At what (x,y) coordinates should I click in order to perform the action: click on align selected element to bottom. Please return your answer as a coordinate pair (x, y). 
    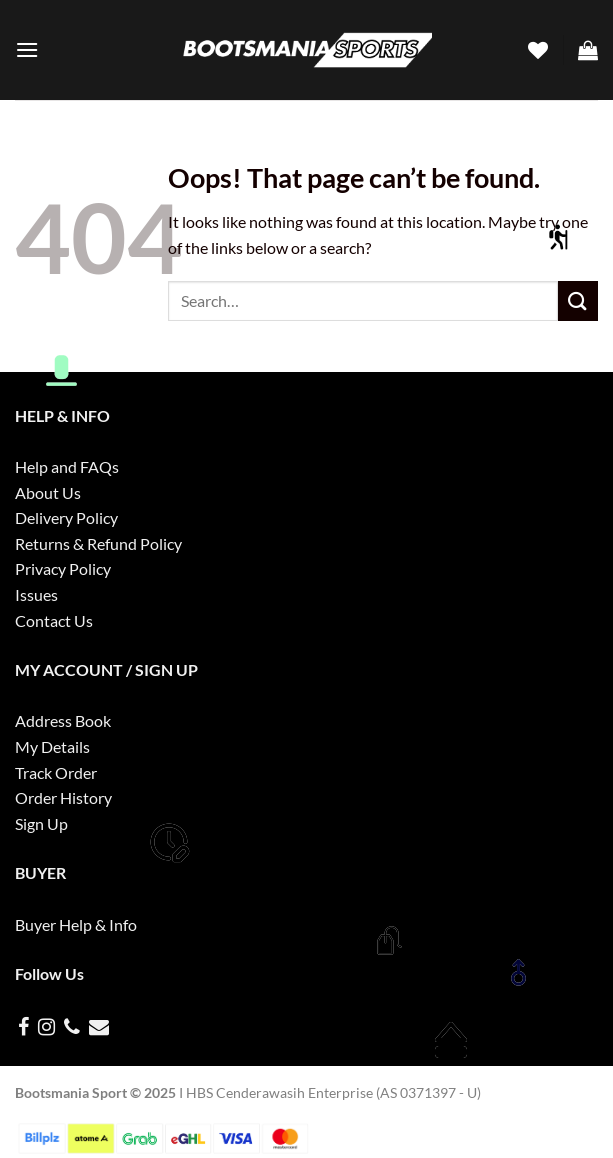
    Looking at the image, I should click on (61, 370).